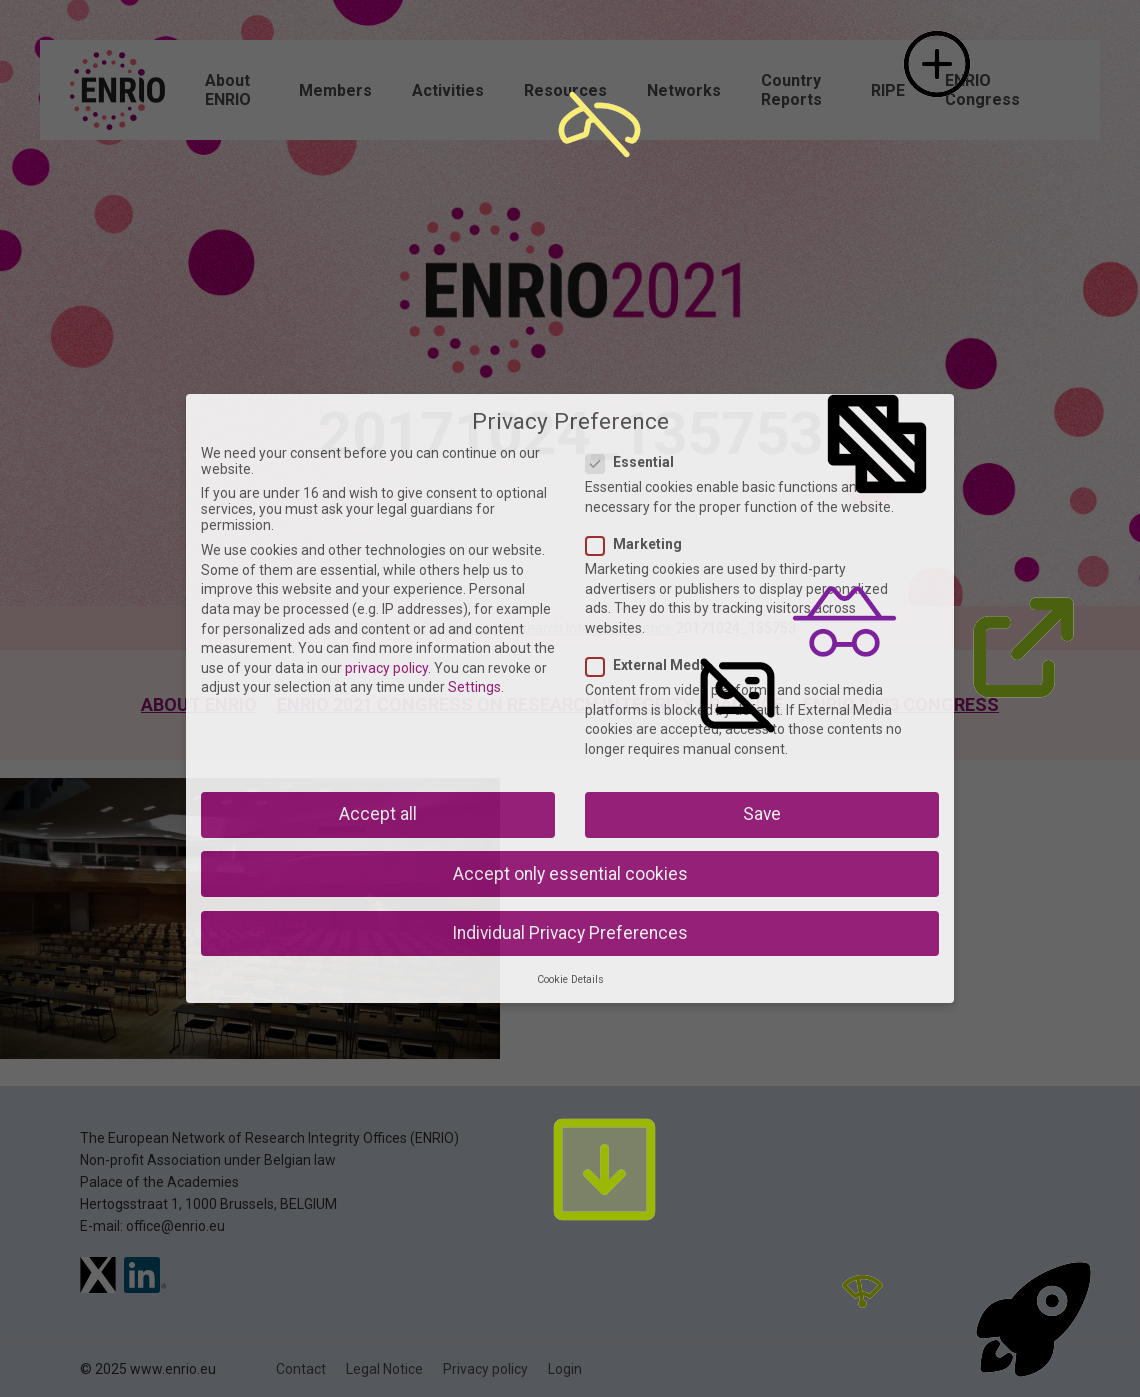 Image resolution: width=1140 pixels, height=1397 pixels. I want to click on add a new item, so click(937, 64).